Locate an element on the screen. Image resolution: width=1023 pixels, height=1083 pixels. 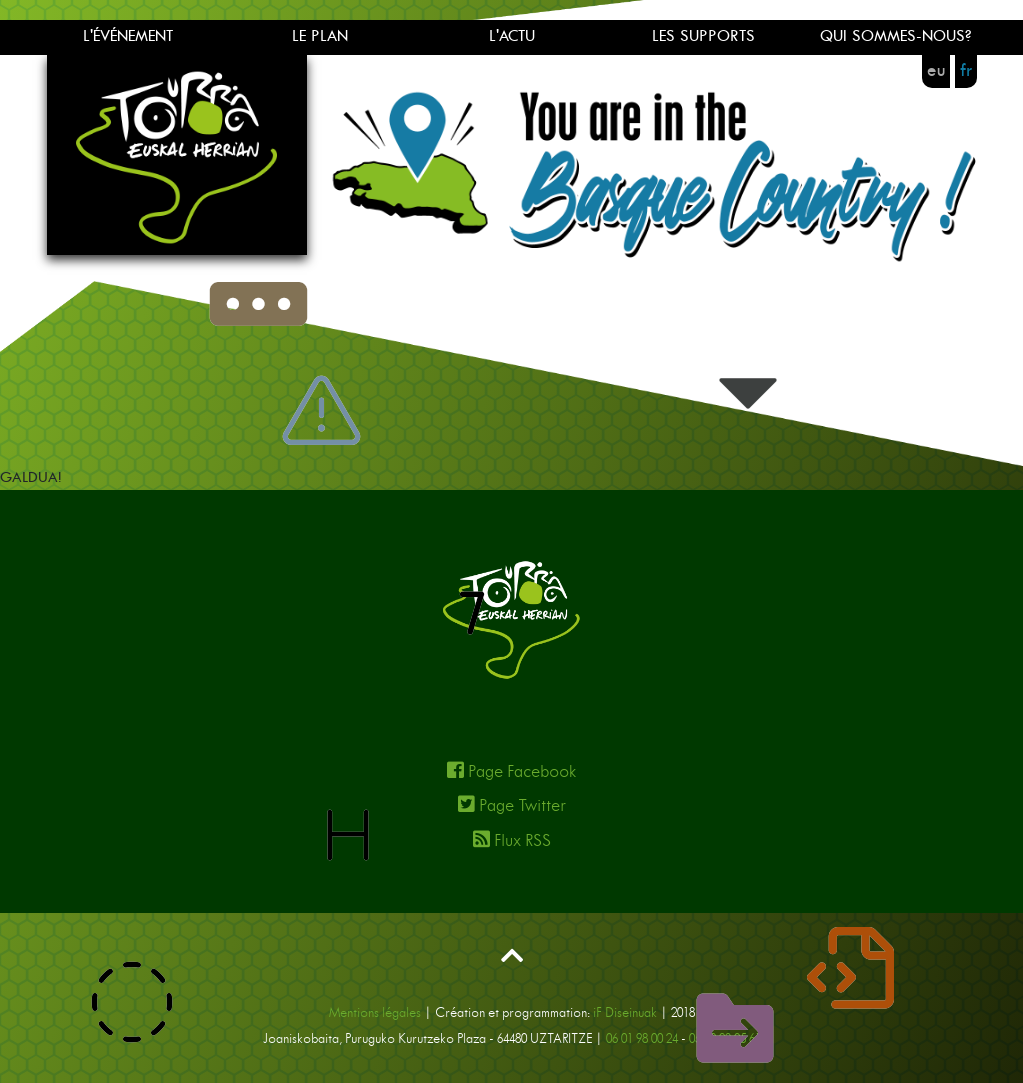
access a linked submodule or external repository is located at coordinates (735, 1028).